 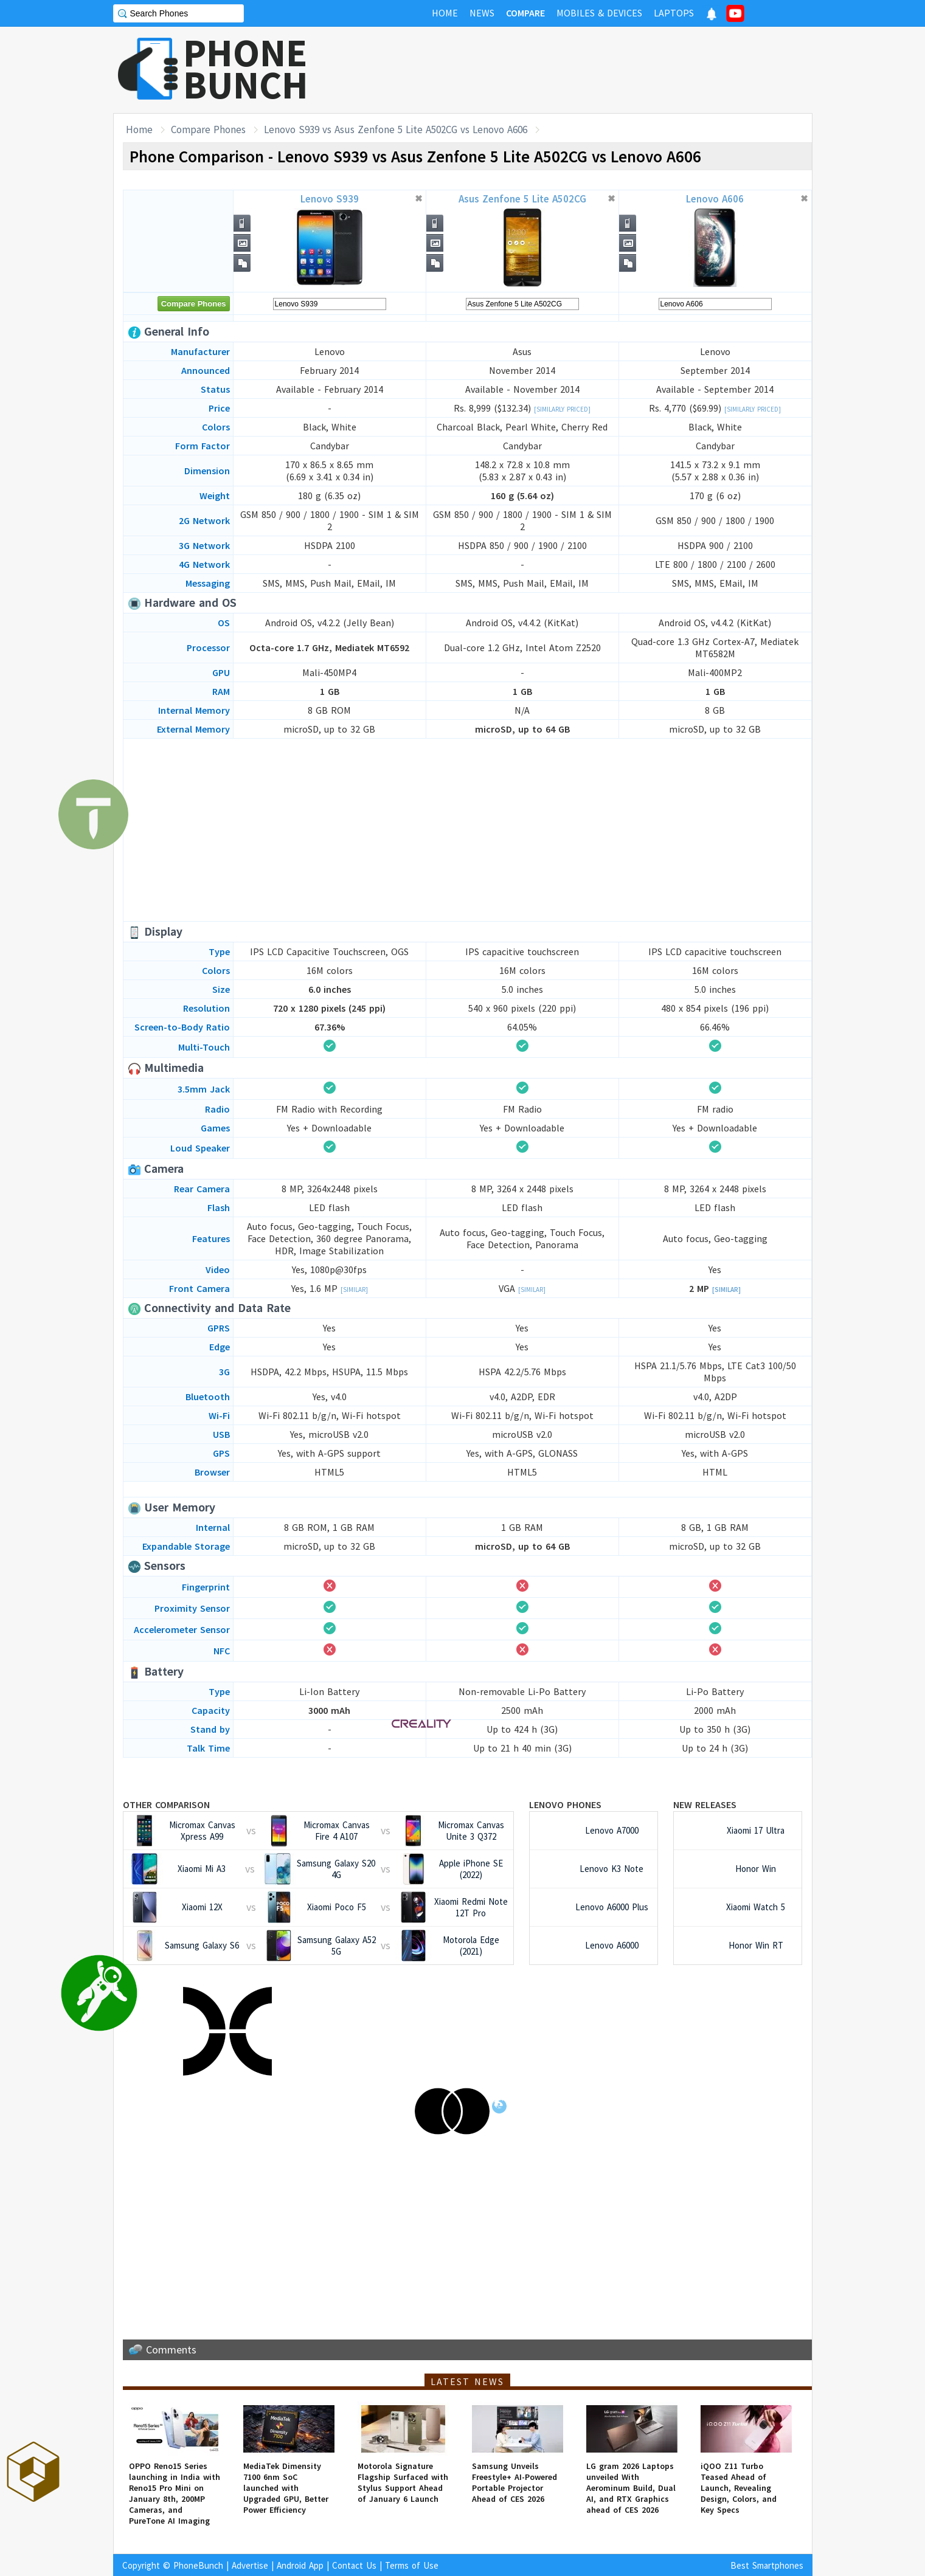 I want to click on nextflow workflow management platform logo, so click(x=227, y=2031).